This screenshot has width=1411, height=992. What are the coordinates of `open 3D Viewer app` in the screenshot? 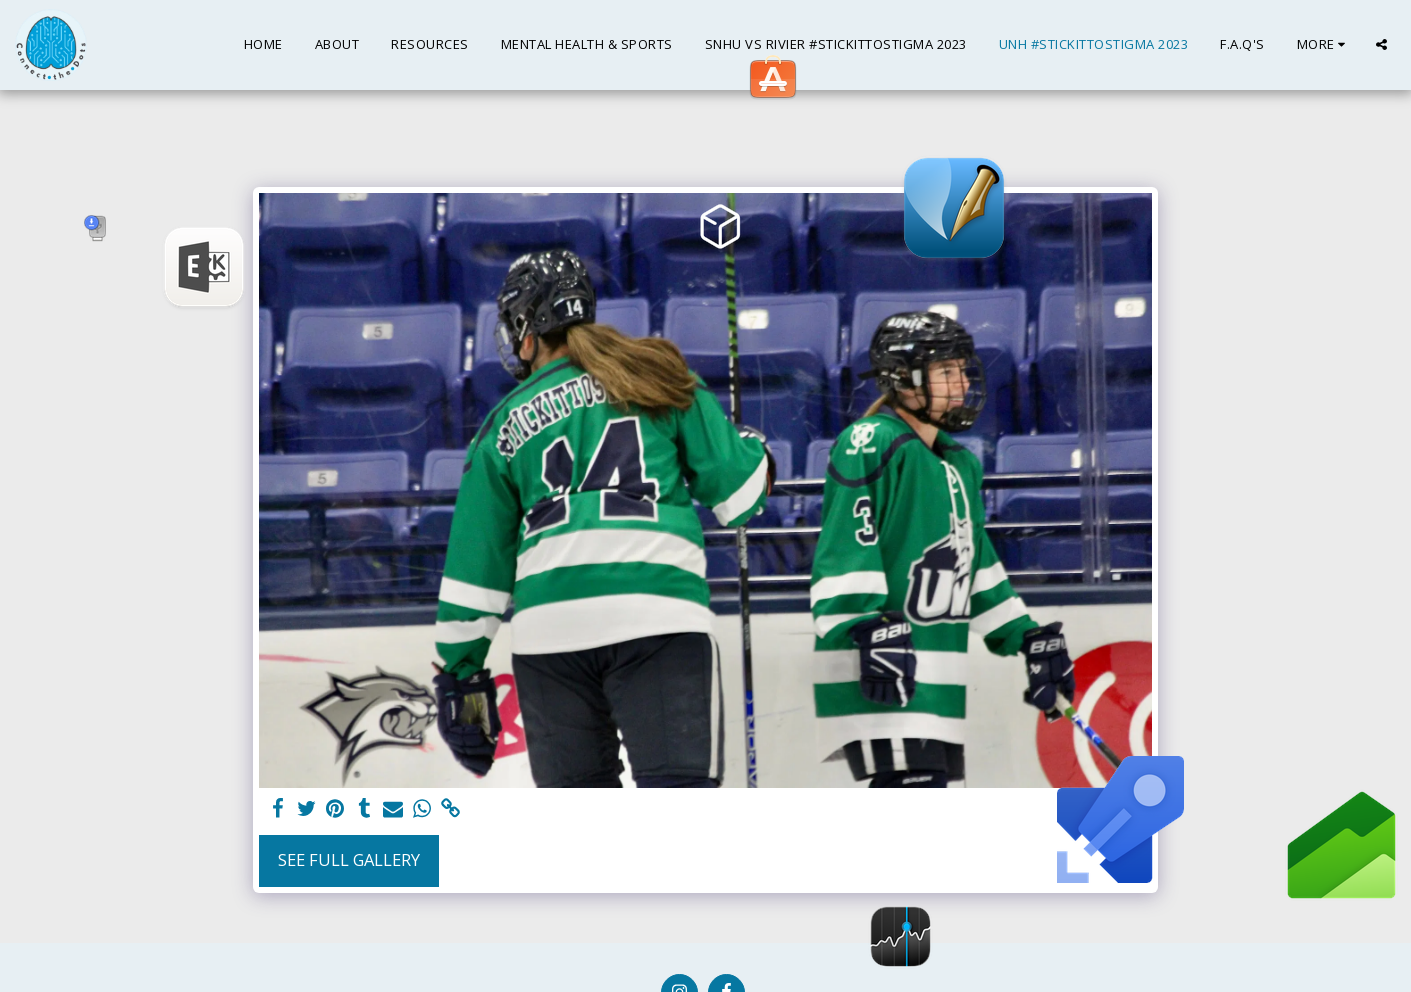 It's located at (720, 226).